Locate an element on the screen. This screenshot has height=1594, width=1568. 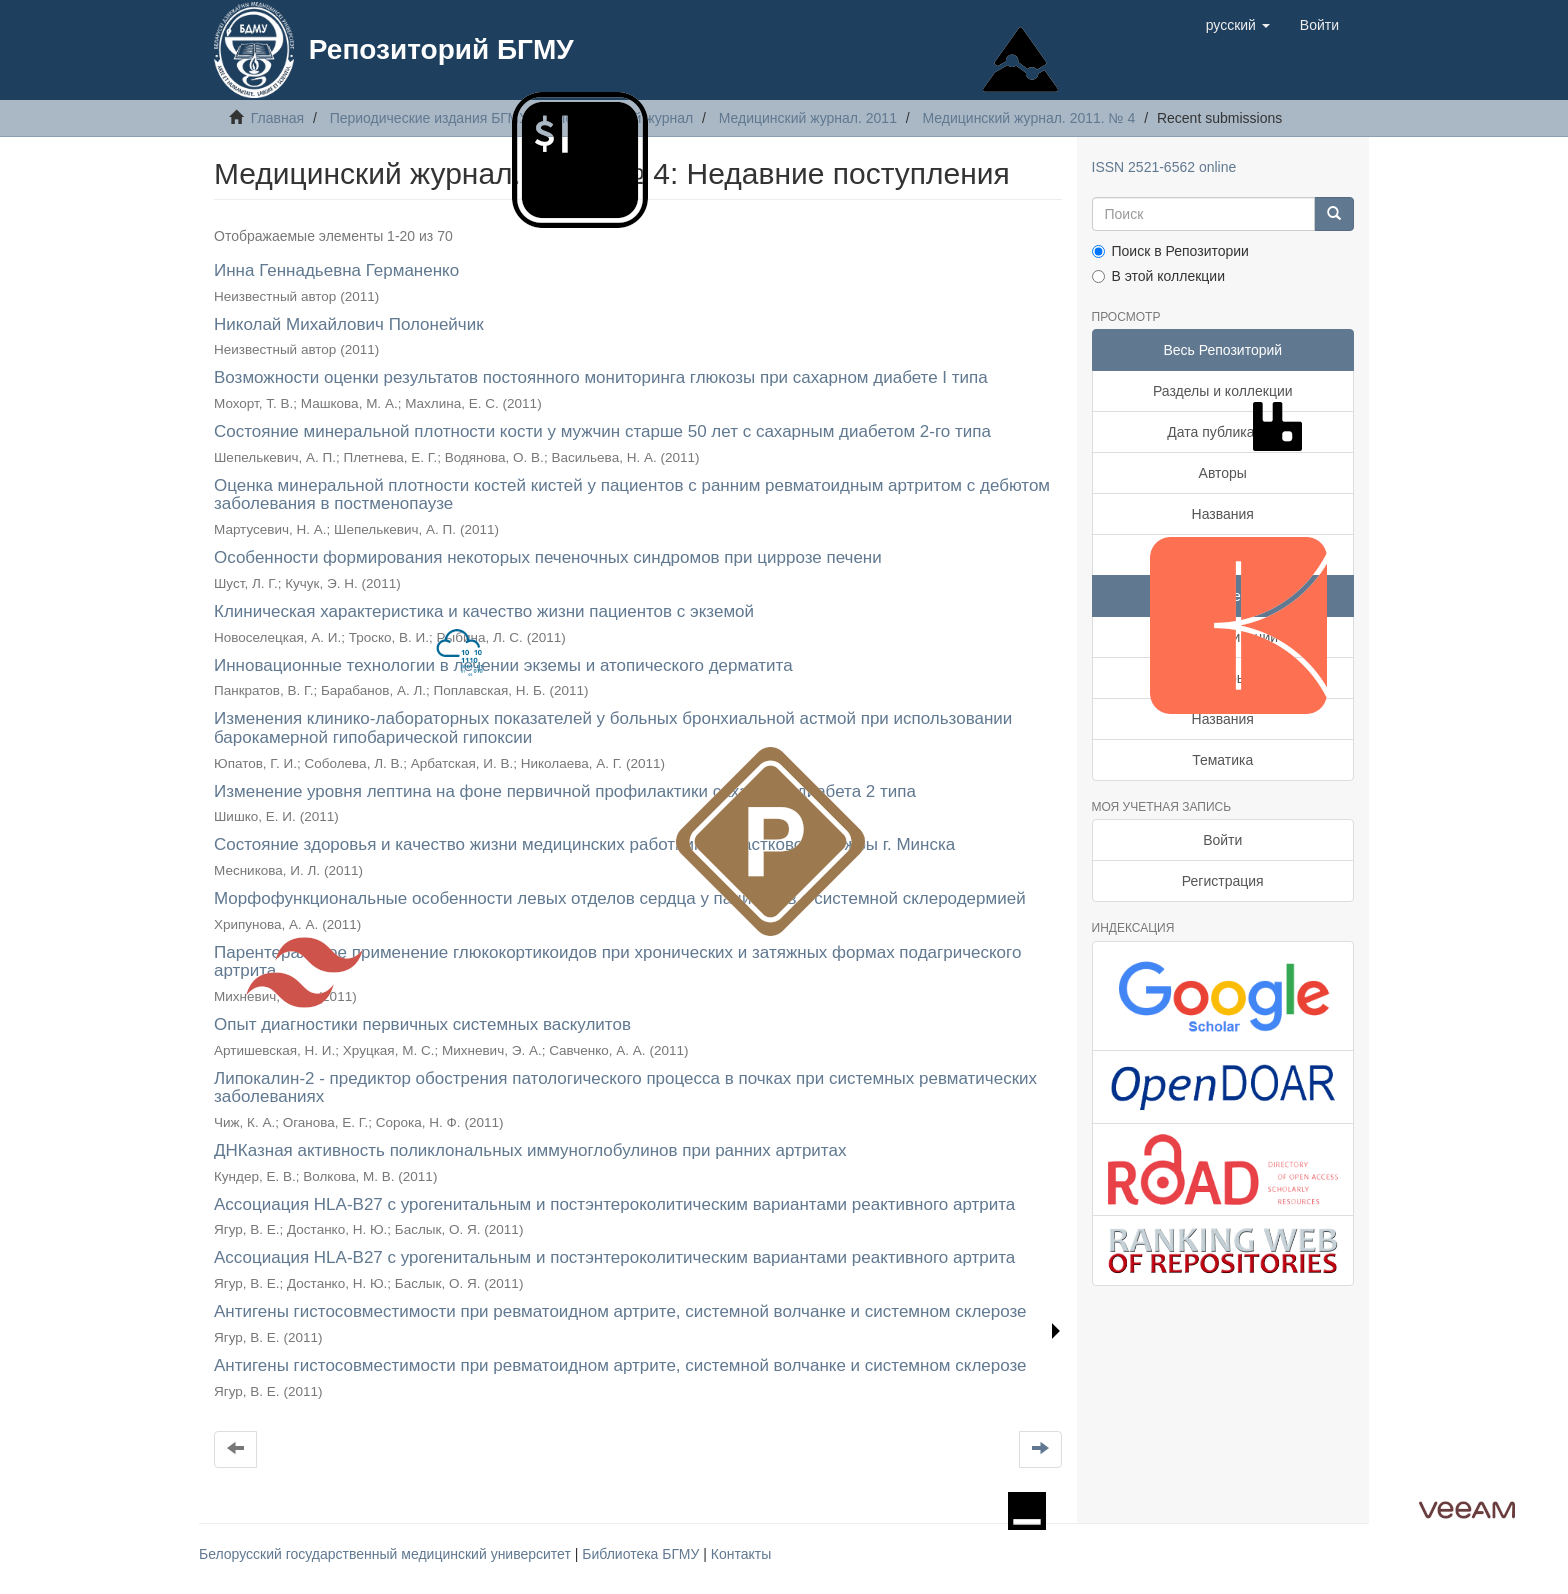
open iTerm2 terminal application is located at coordinates (580, 160).